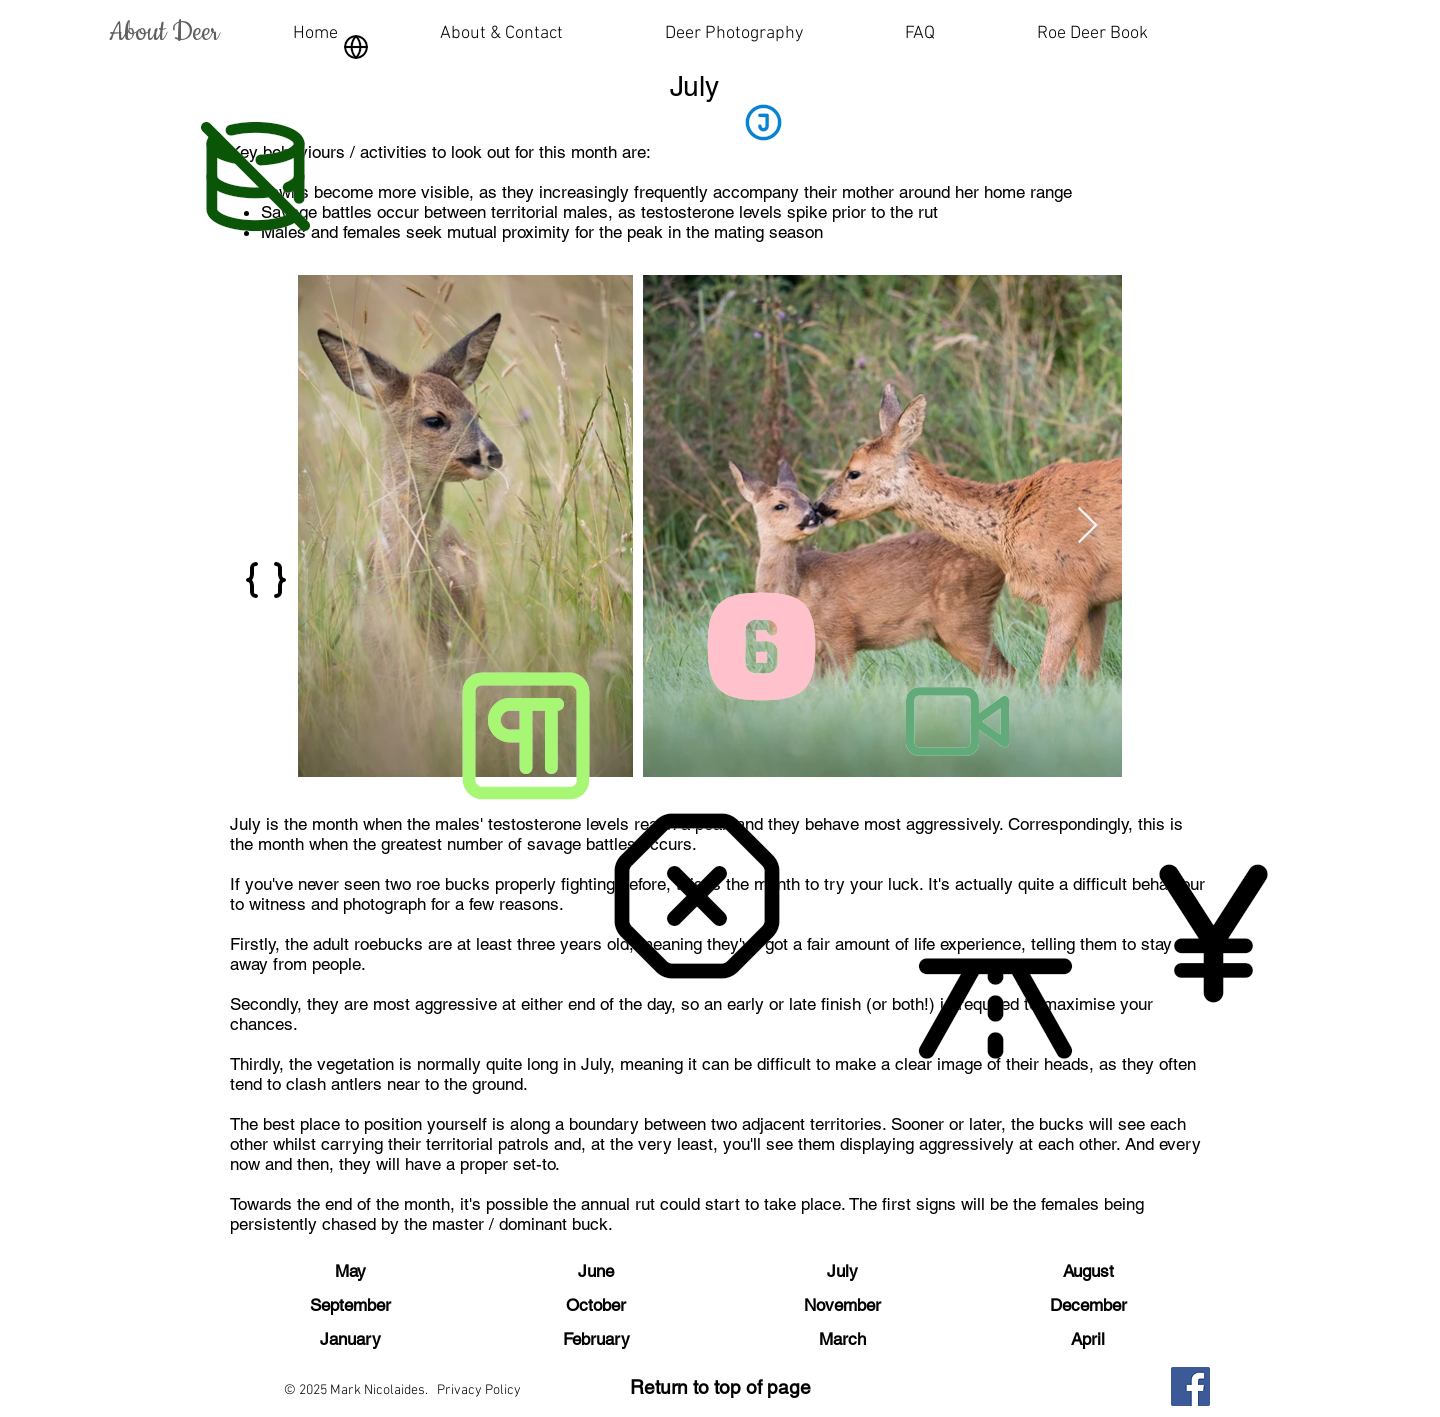  I want to click on database connection unavailable or offline, so click(255, 176).